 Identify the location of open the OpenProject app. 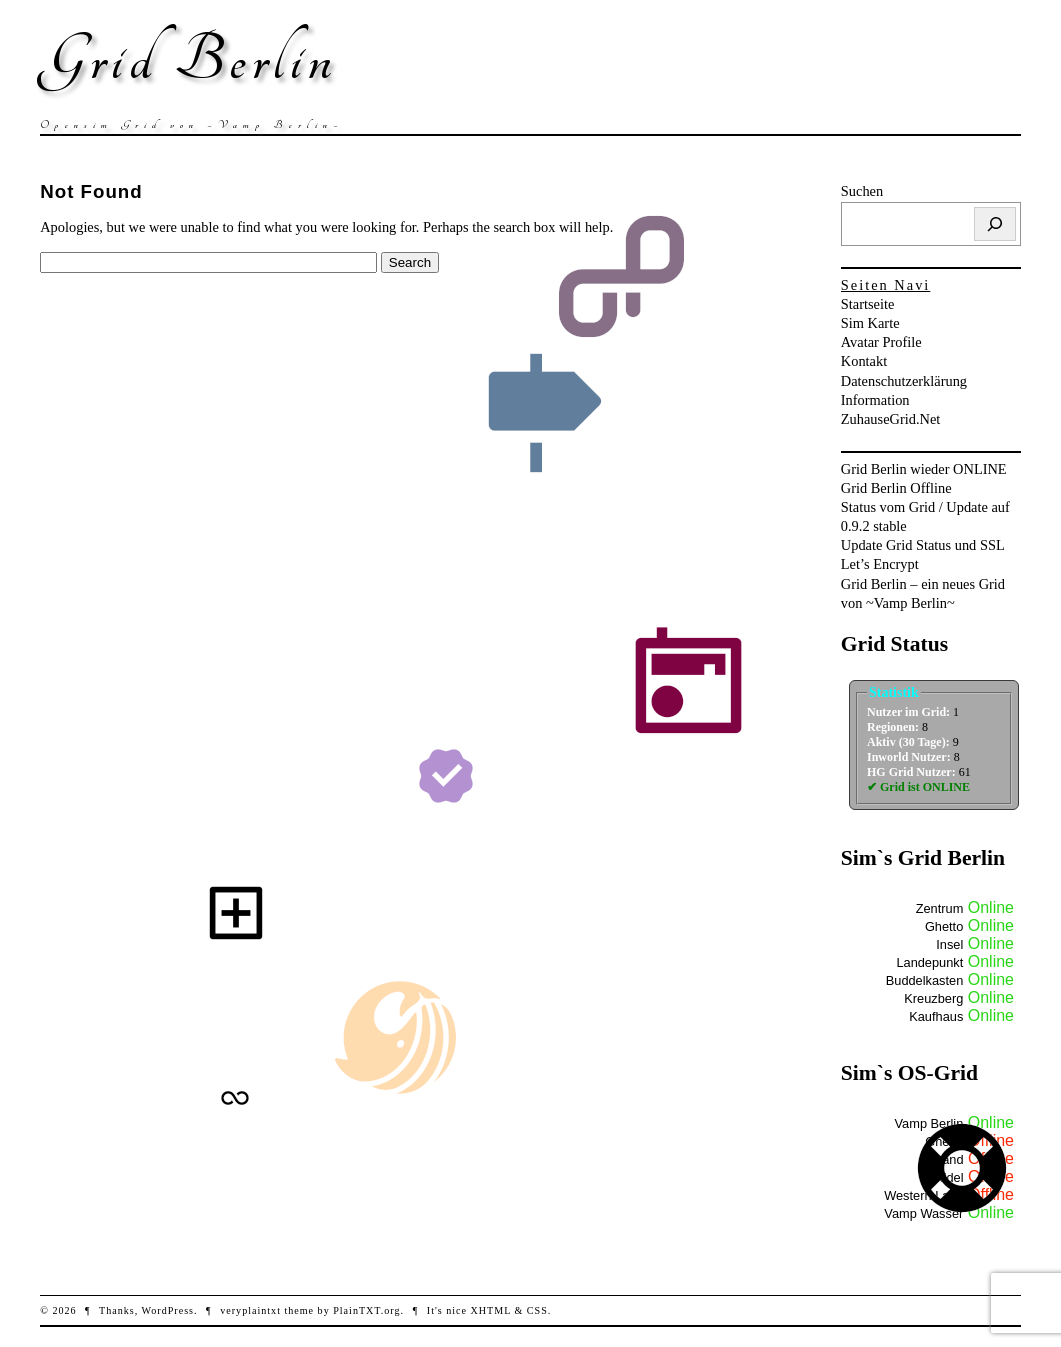
(621, 276).